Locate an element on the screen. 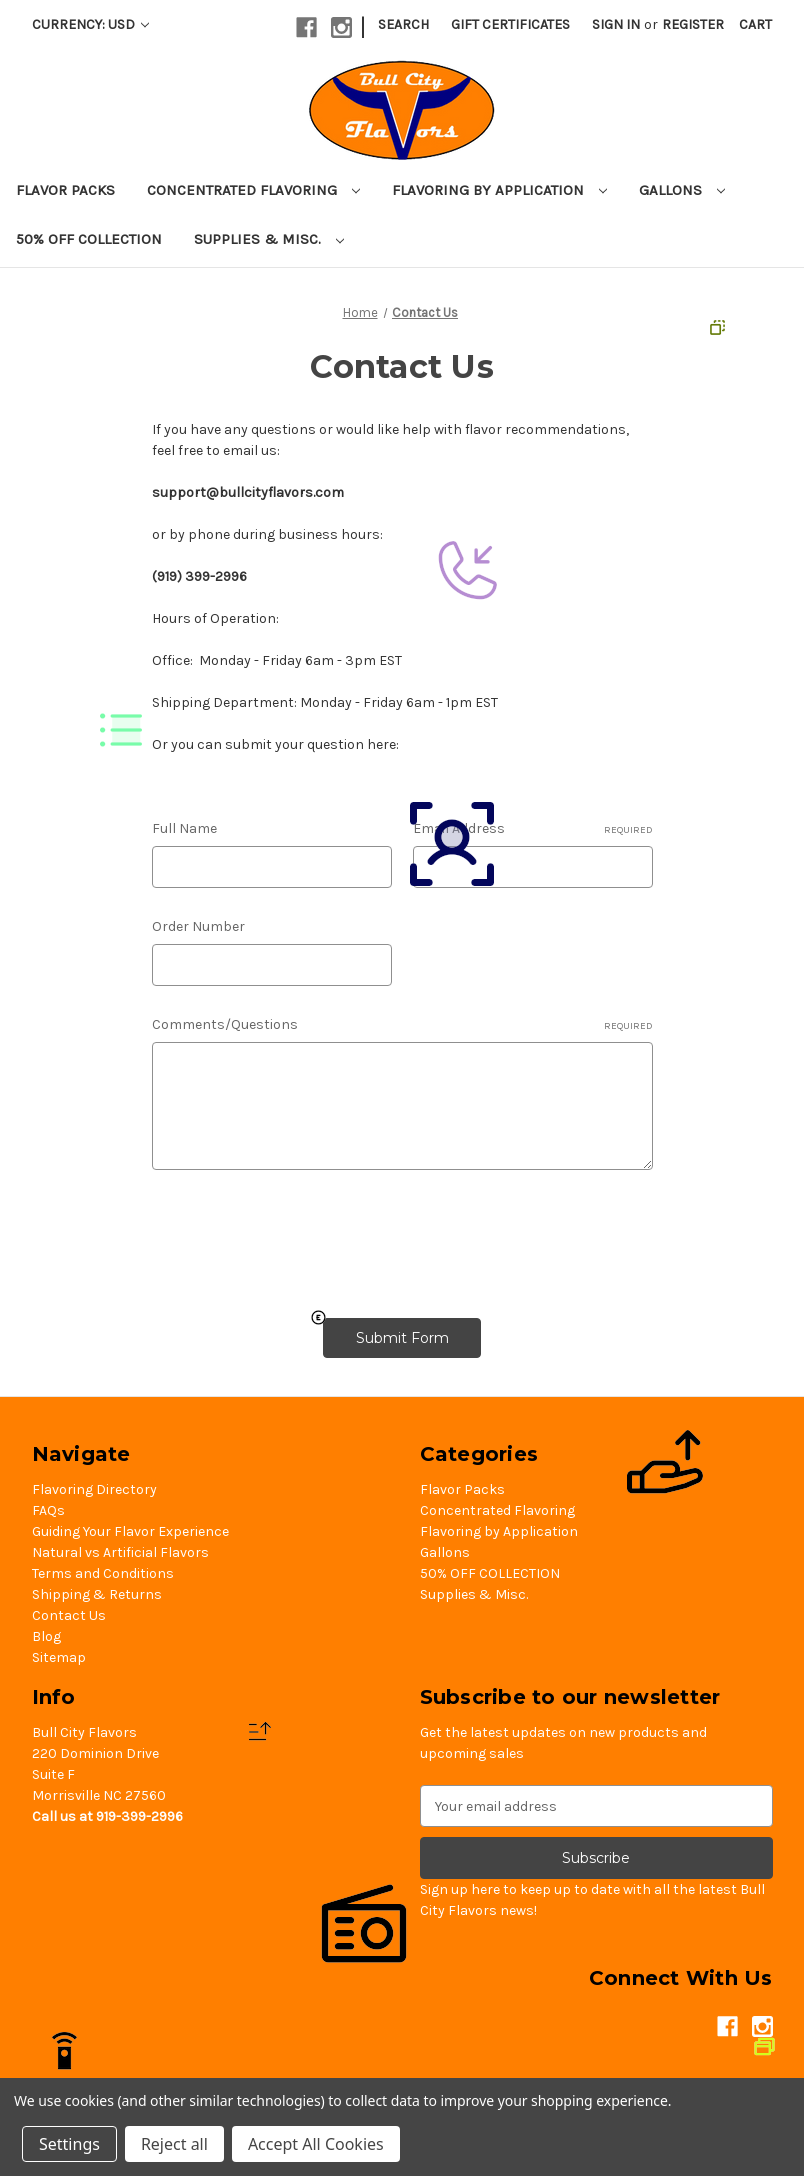 The width and height of the screenshot is (804, 2176). sort items in descending order is located at coordinates (259, 1732).